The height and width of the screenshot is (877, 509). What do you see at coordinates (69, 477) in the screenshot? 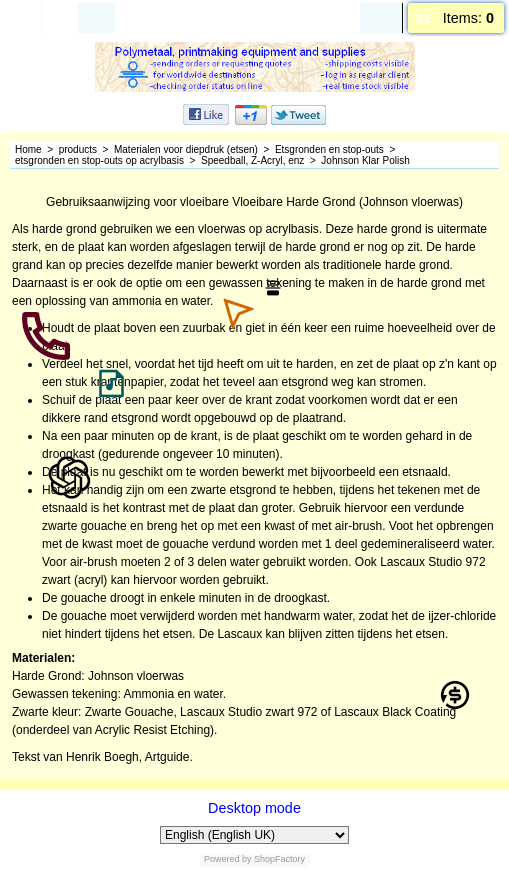
I see `open OpenAI or ChatGPT app` at bounding box center [69, 477].